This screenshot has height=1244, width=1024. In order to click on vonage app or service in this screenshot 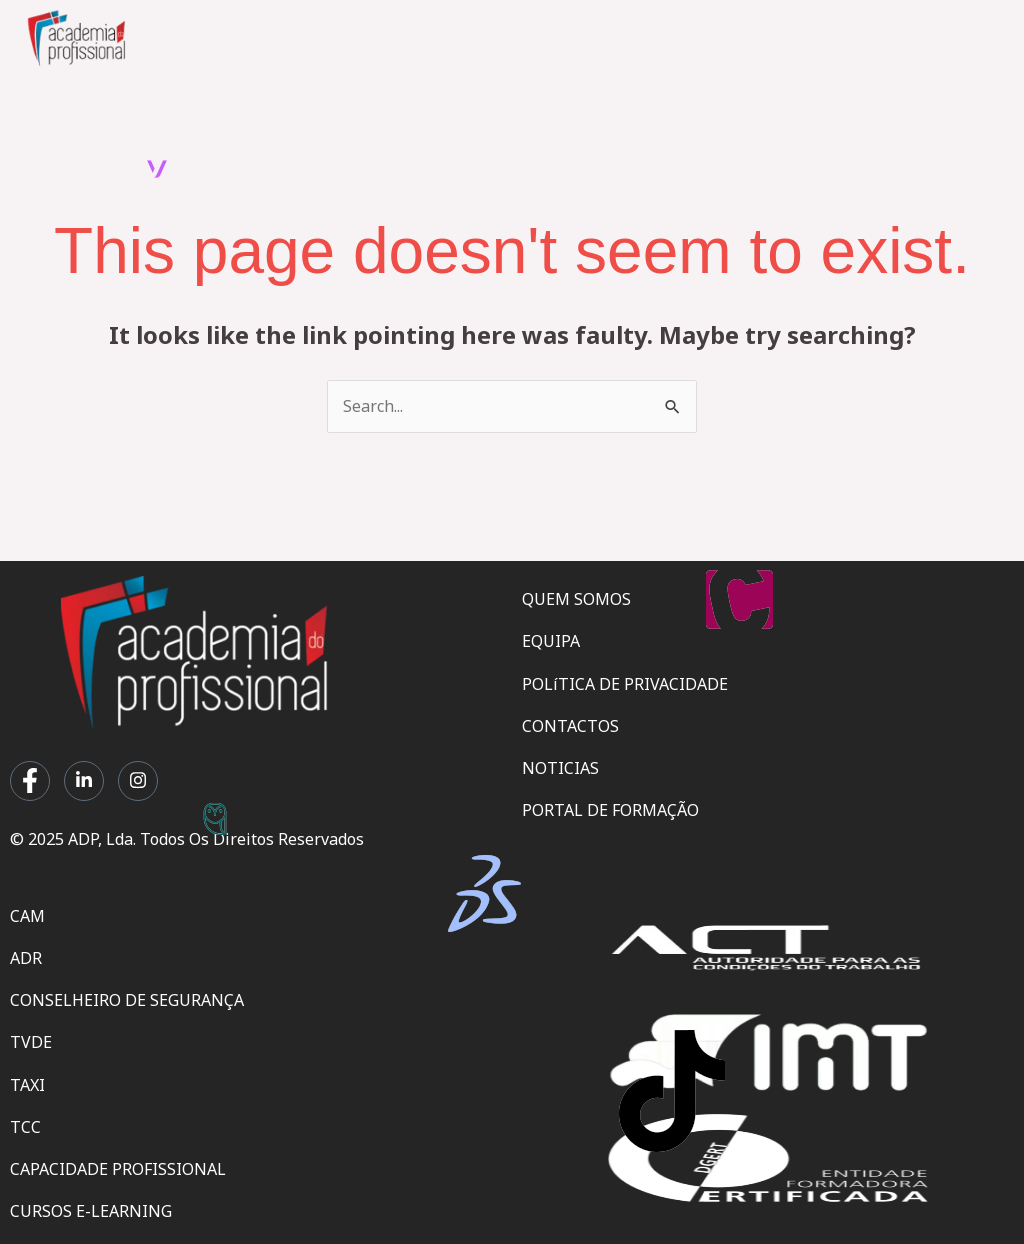, I will do `click(157, 169)`.